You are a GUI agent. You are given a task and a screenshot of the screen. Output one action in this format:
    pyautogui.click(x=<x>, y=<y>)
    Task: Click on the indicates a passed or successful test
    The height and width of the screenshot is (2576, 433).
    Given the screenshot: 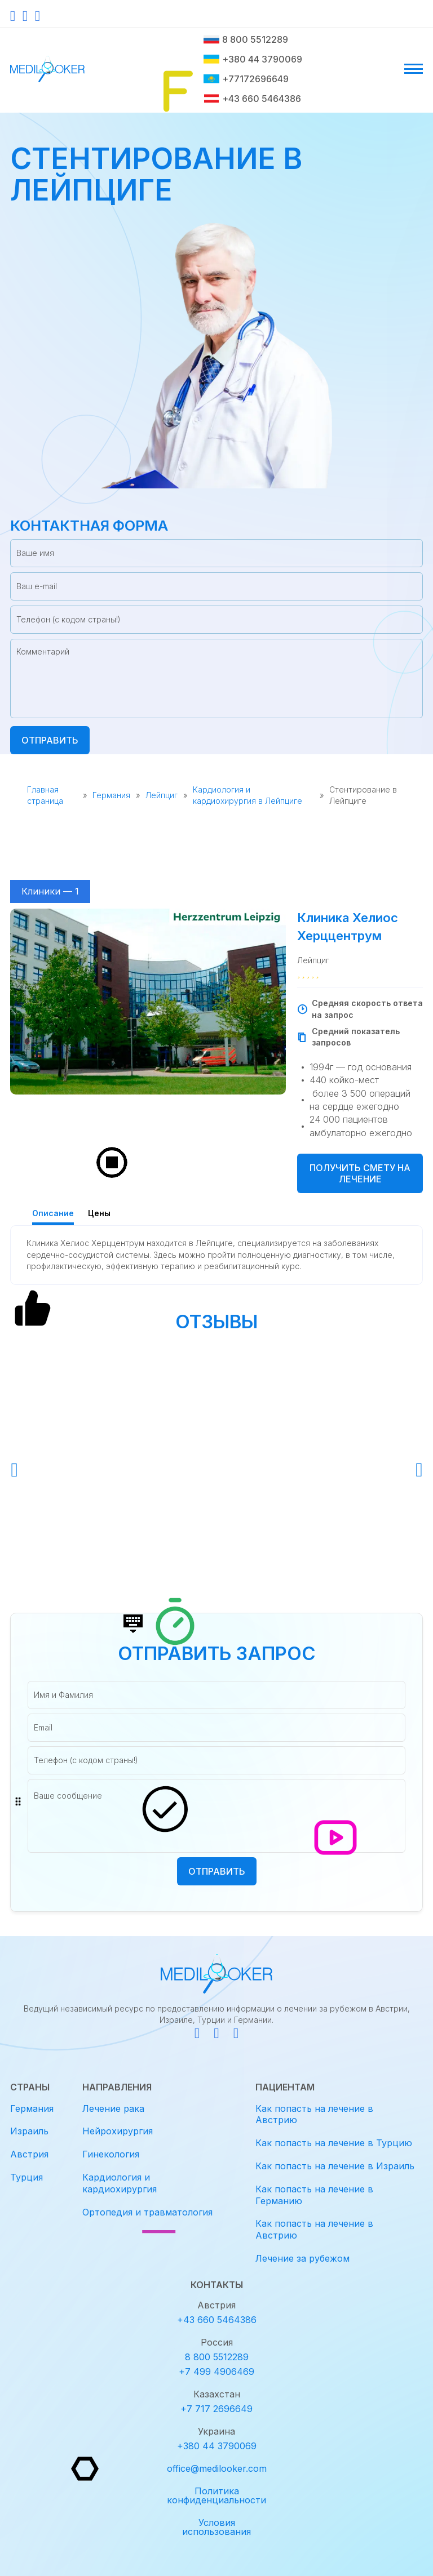 What is the action you would take?
    pyautogui.click(x=165, y=1809)
    